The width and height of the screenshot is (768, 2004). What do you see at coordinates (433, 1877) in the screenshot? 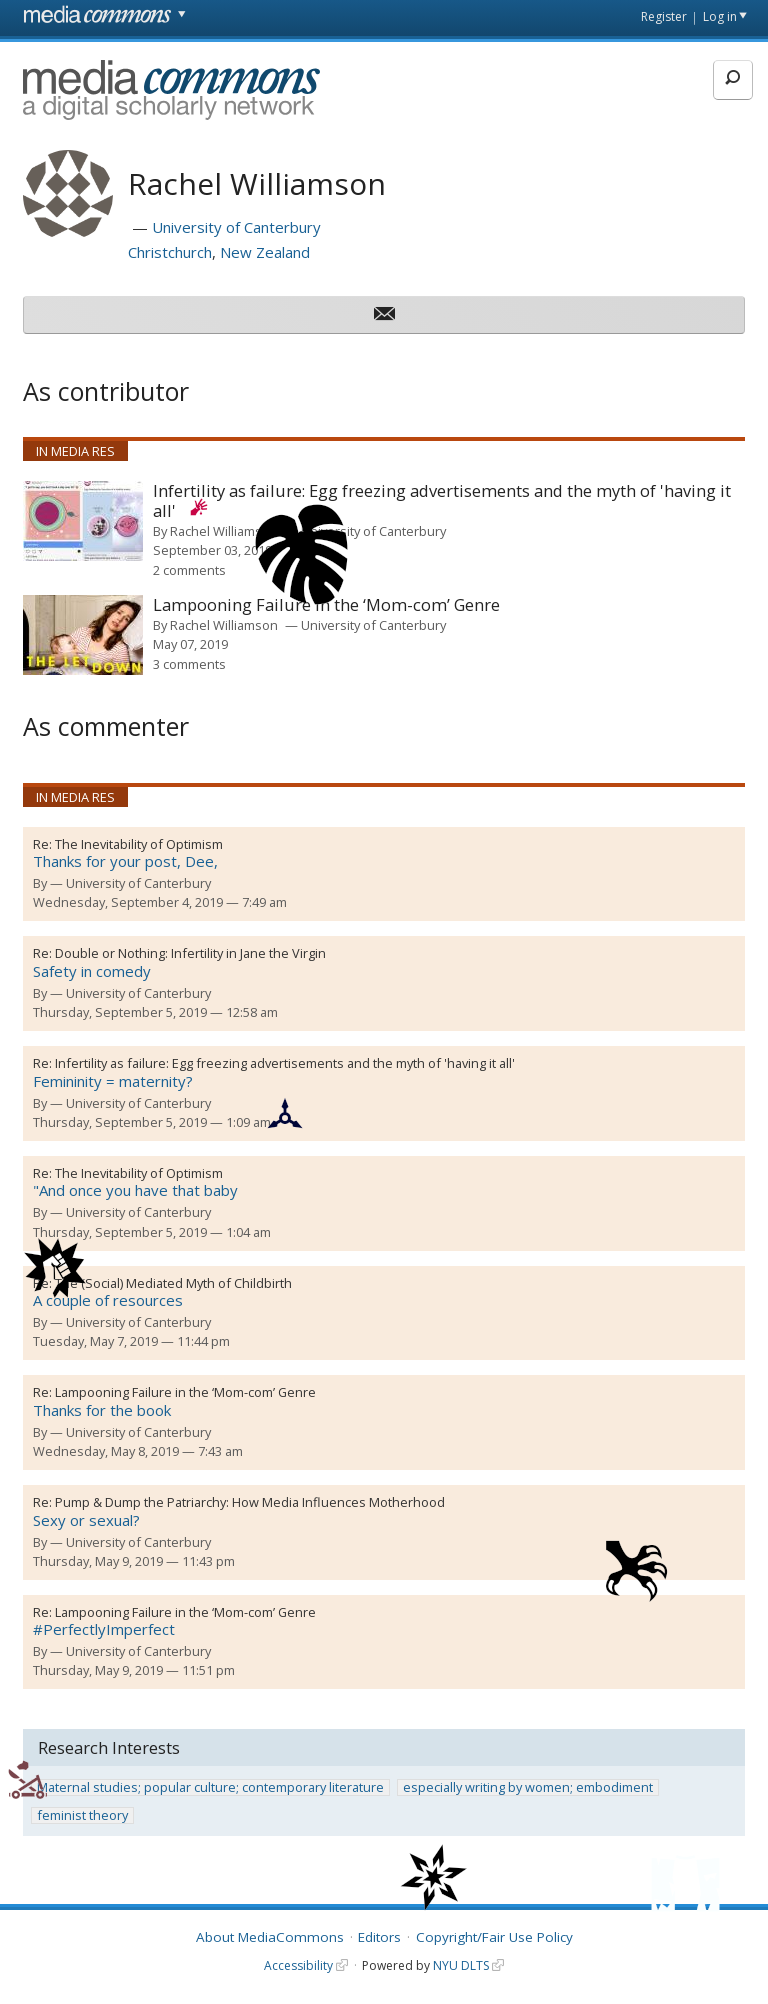
I see `mark item as favorite` at bounding box center [433, 1877].